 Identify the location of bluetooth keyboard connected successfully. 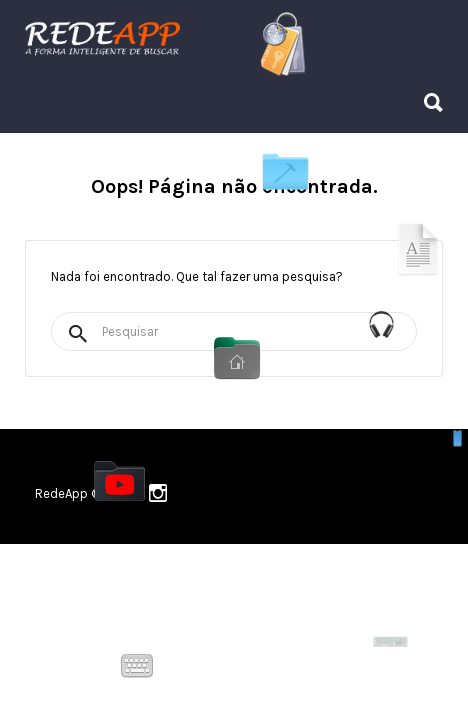
(390, 641).